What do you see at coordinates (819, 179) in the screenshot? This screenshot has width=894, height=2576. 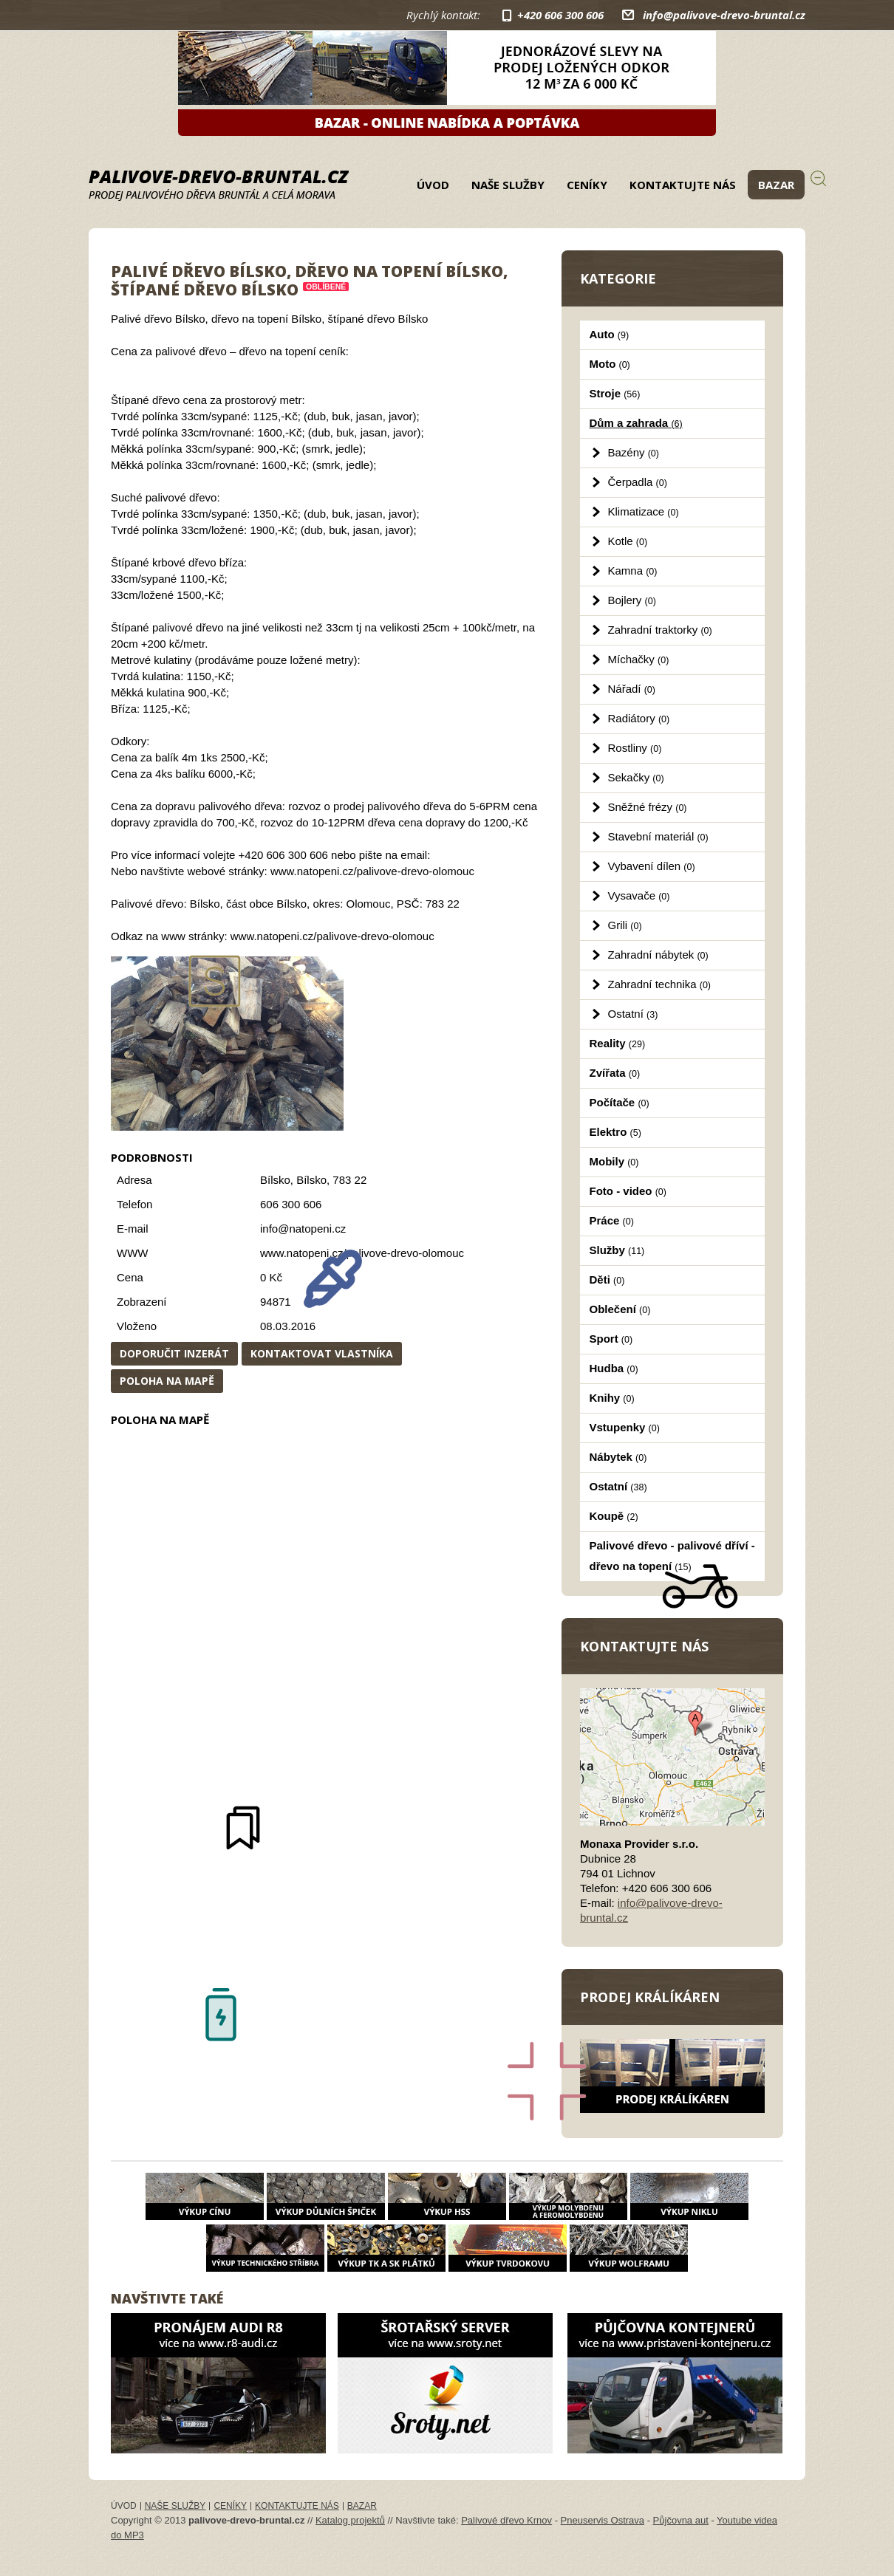 I see `zoom out to see more content` at bounding box center [819, 179].